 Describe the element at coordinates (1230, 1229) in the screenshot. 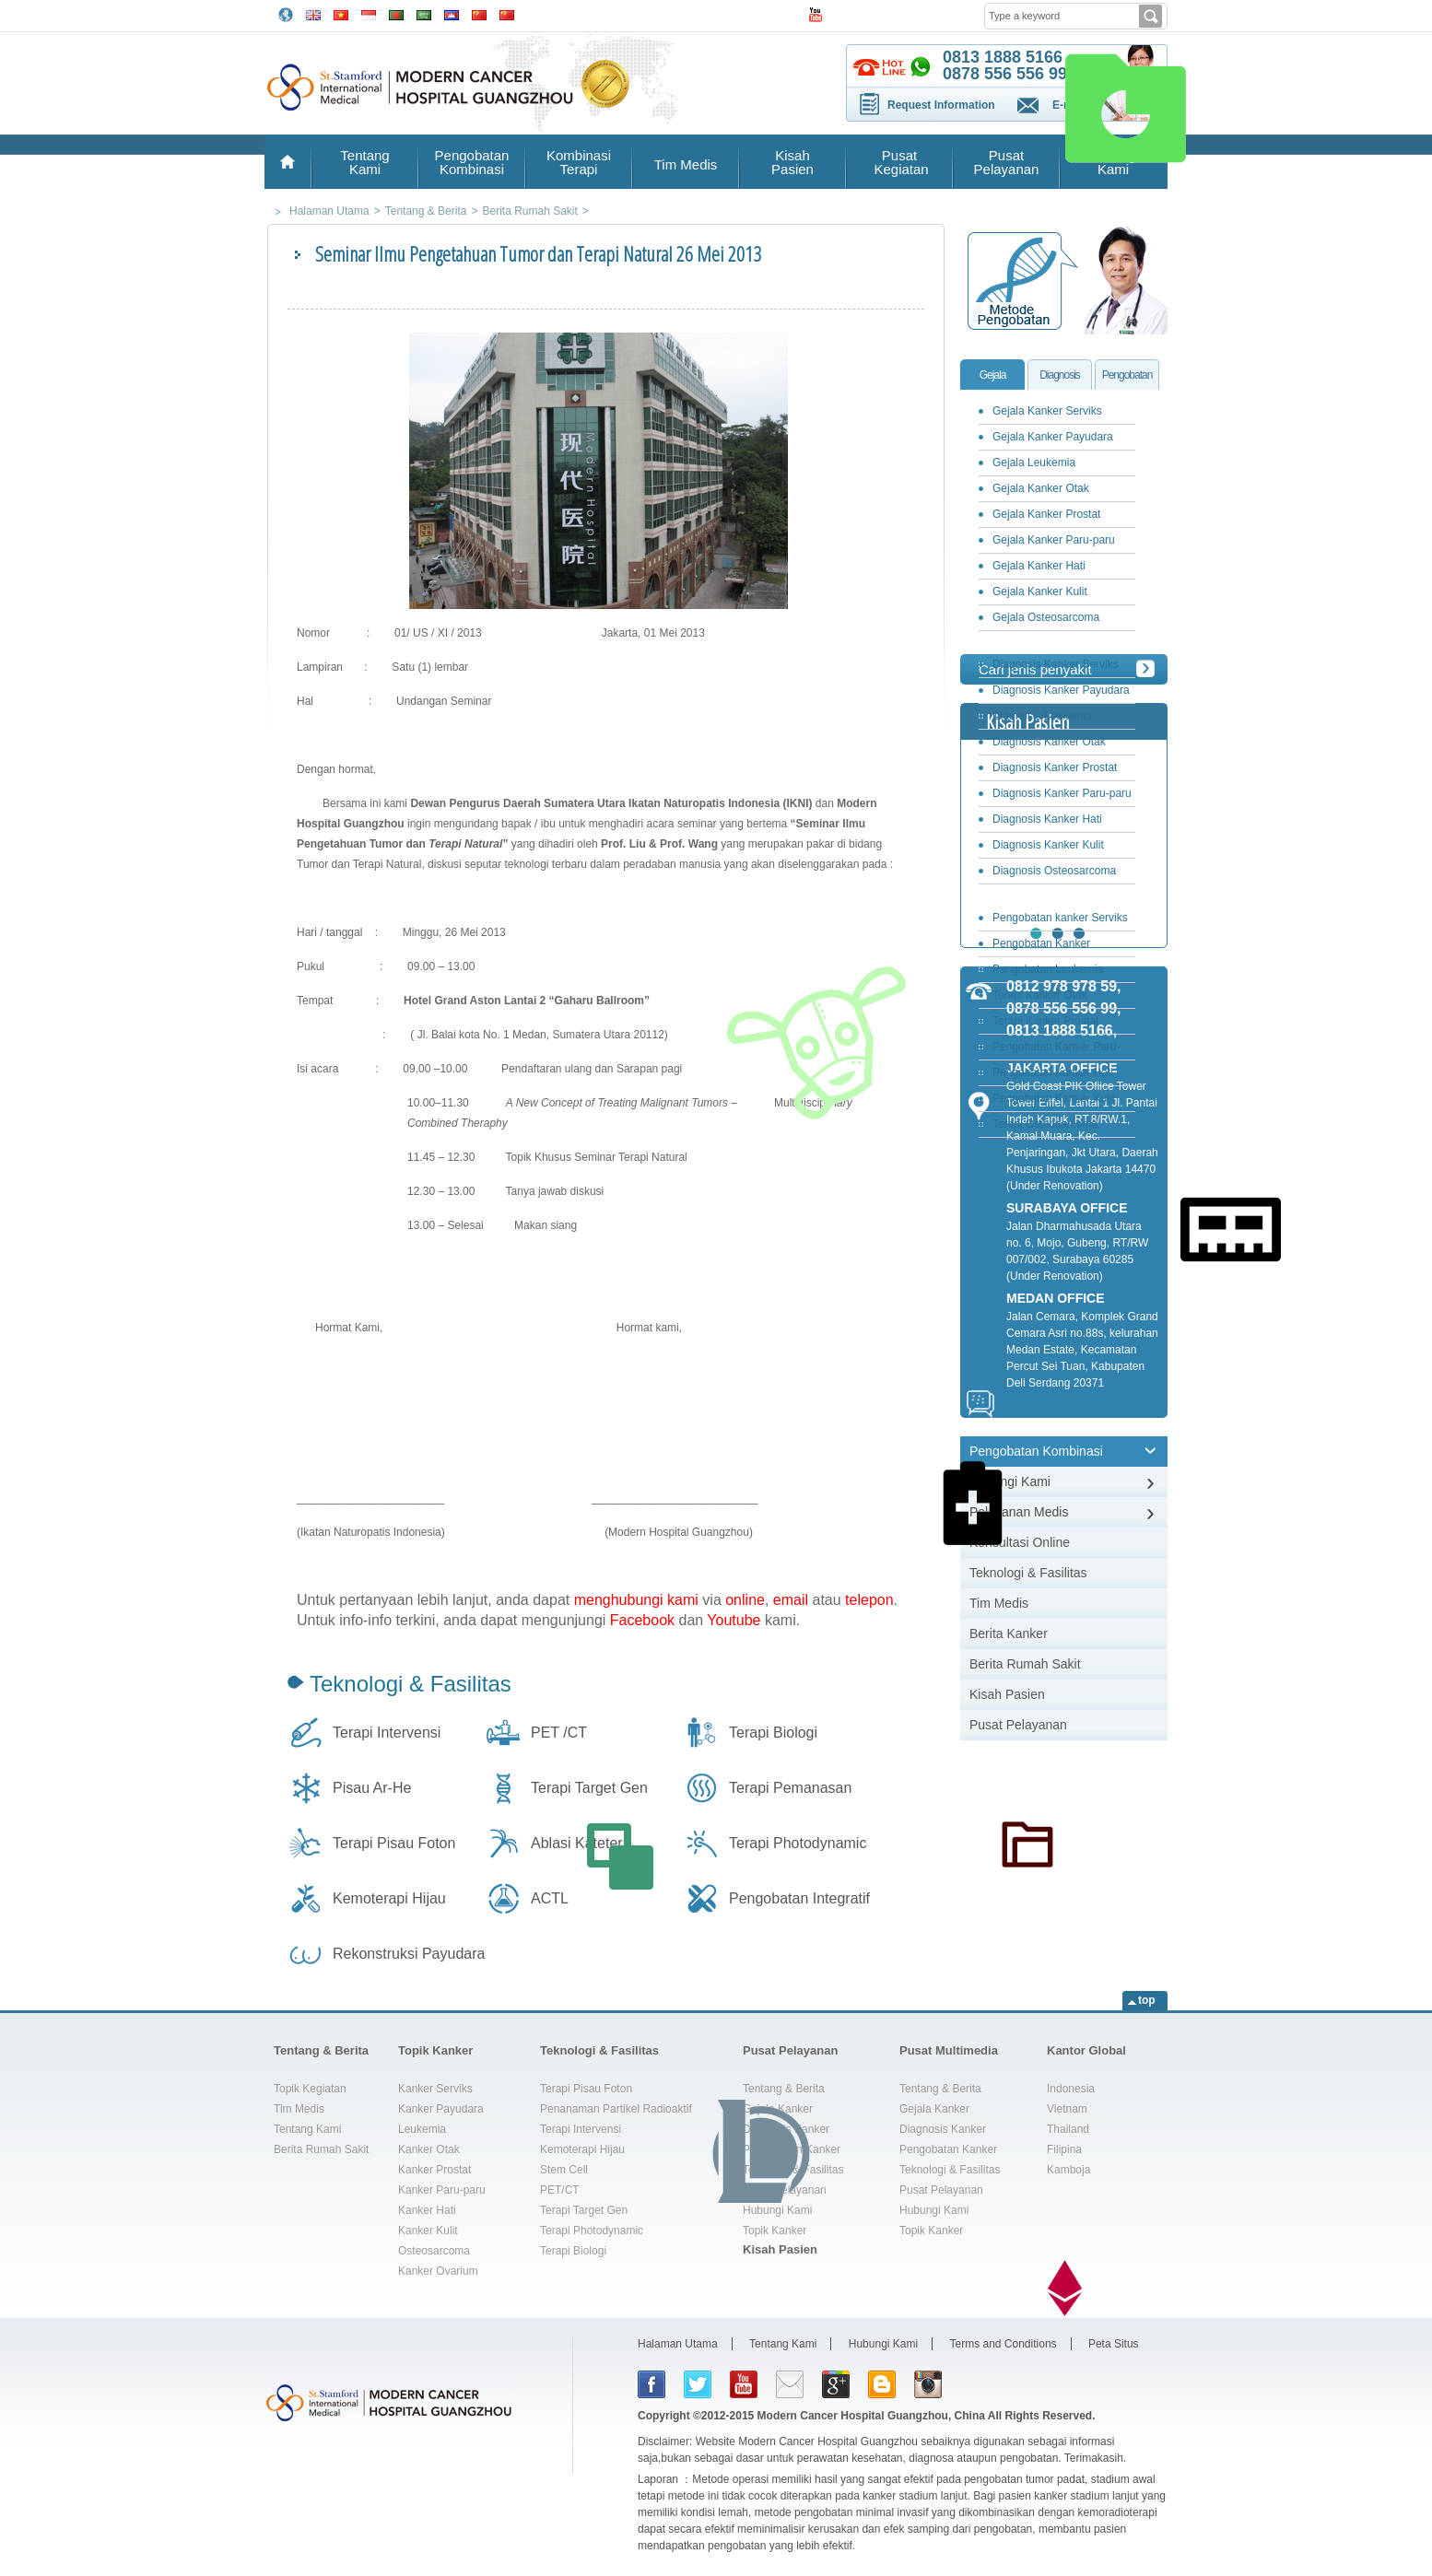

I see `view RAM or memory usage` at that location.